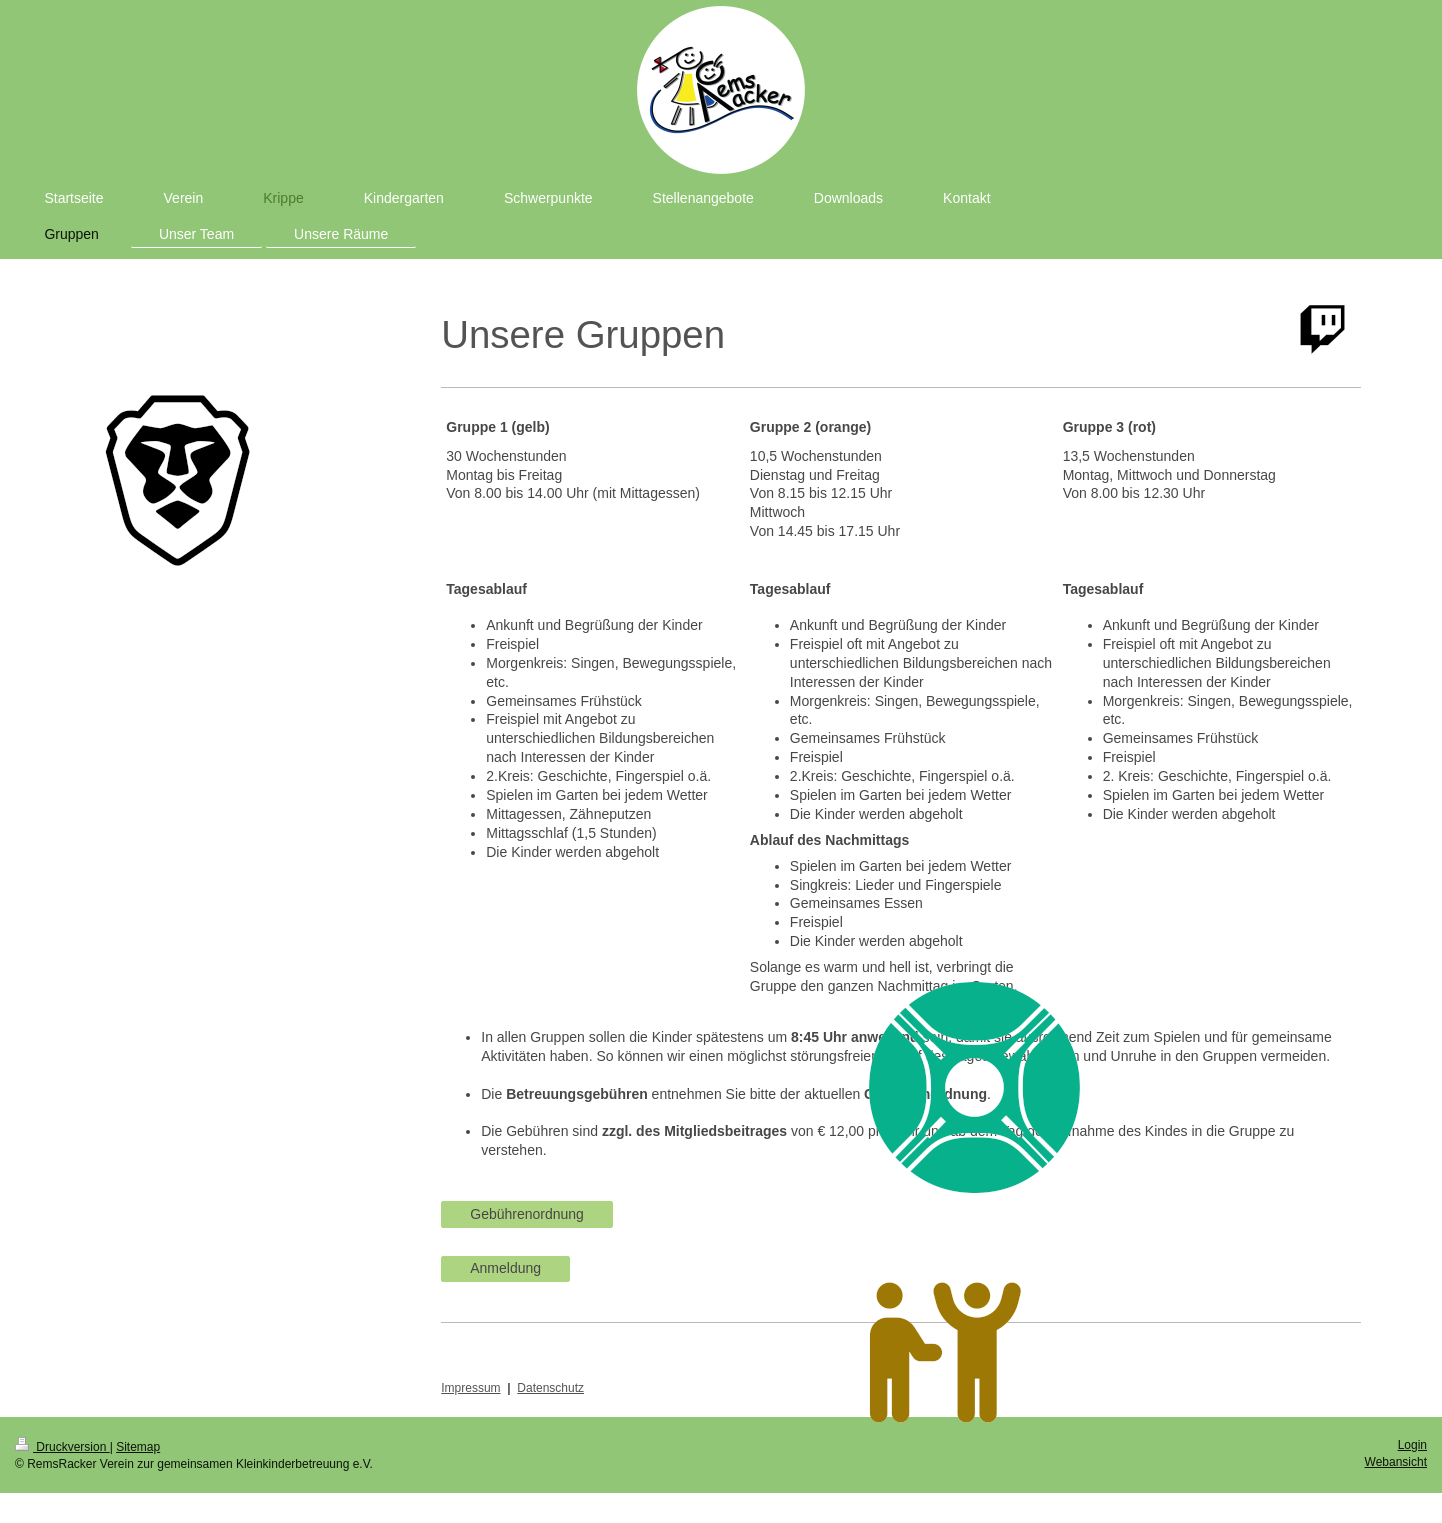 This screenshot has height=1523, width=1442. I want to click on report a robbery or theft incident, so click(946, 1352).